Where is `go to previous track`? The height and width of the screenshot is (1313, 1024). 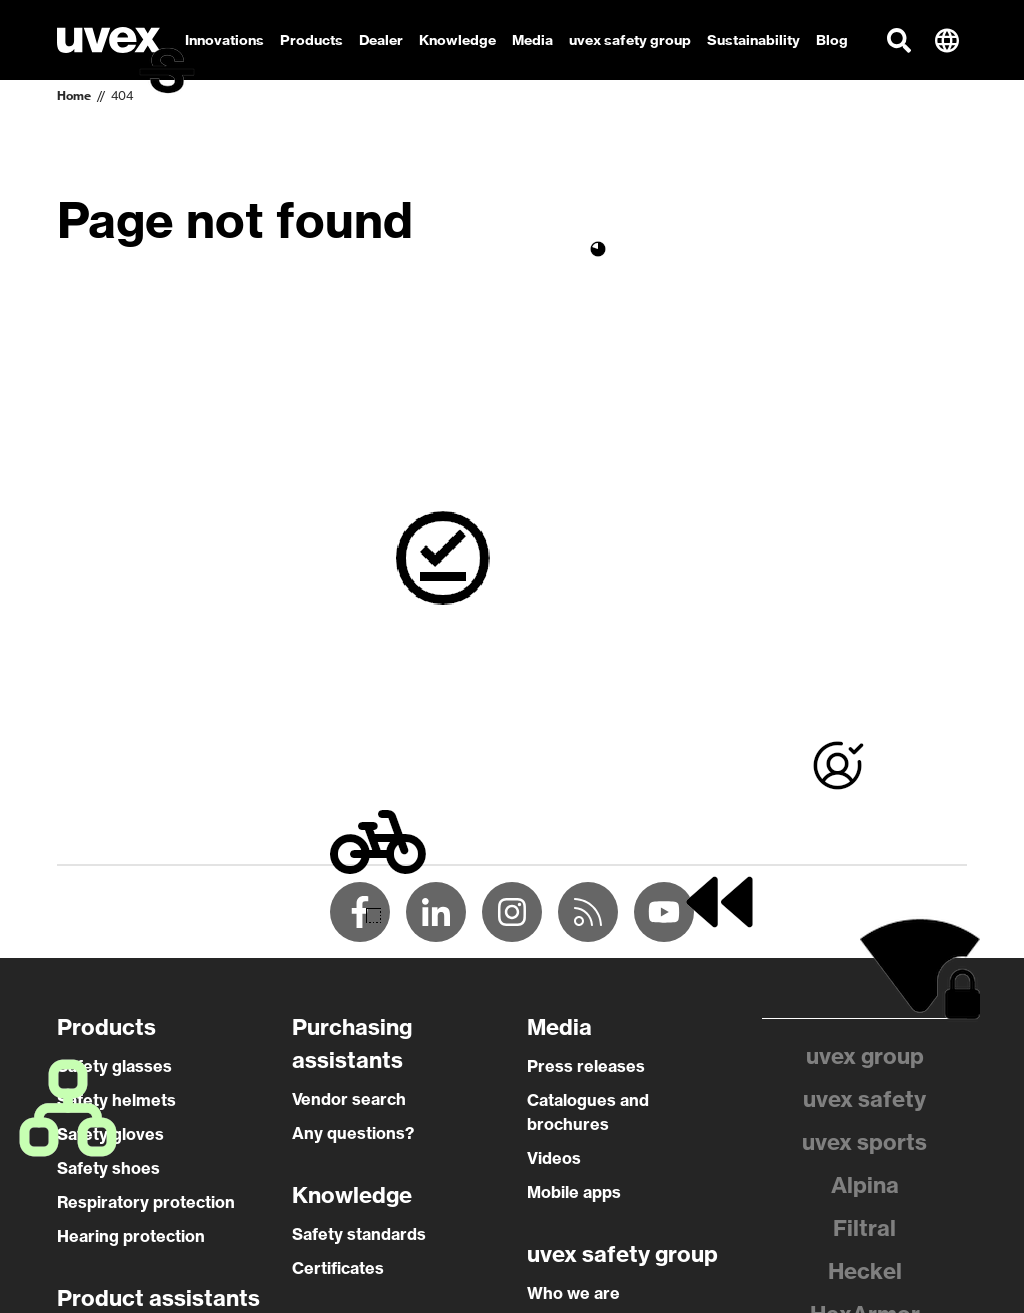
go to previous track is located at coordinates (721, 902).